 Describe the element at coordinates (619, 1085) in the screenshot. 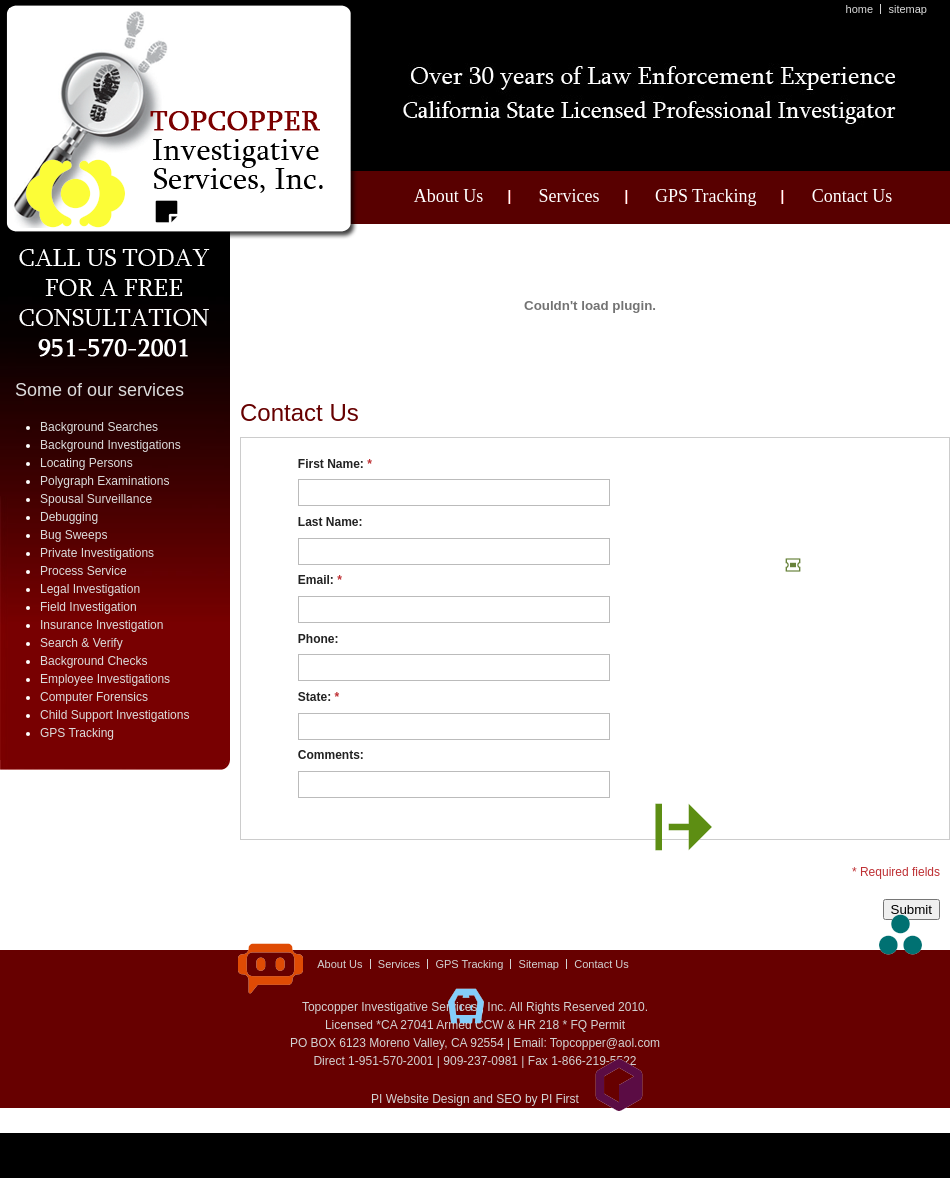

I see `reason studios logo` at that location.